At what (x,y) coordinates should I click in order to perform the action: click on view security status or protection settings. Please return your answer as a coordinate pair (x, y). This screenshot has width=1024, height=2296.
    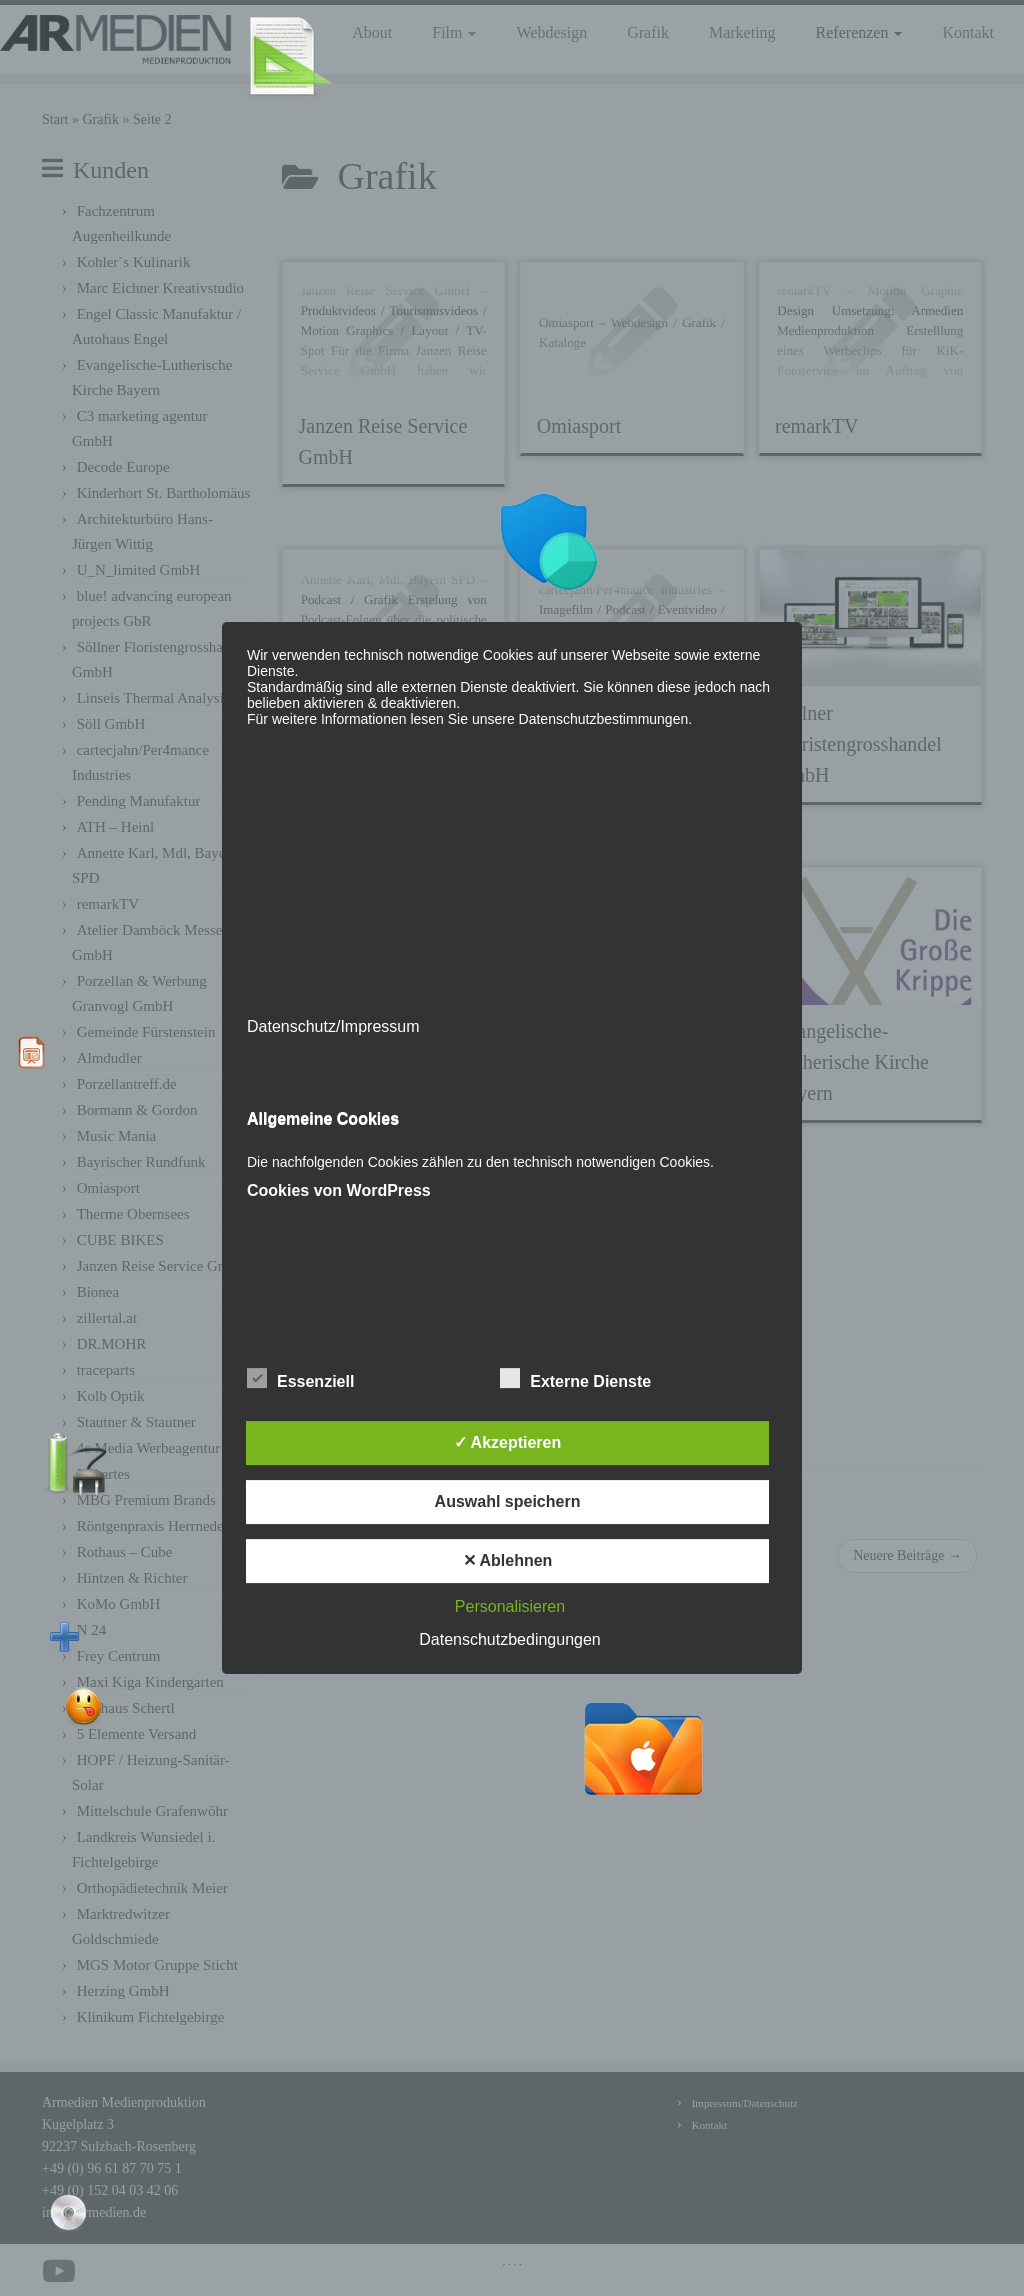
    Looking at the image, I should click on (549, 542).